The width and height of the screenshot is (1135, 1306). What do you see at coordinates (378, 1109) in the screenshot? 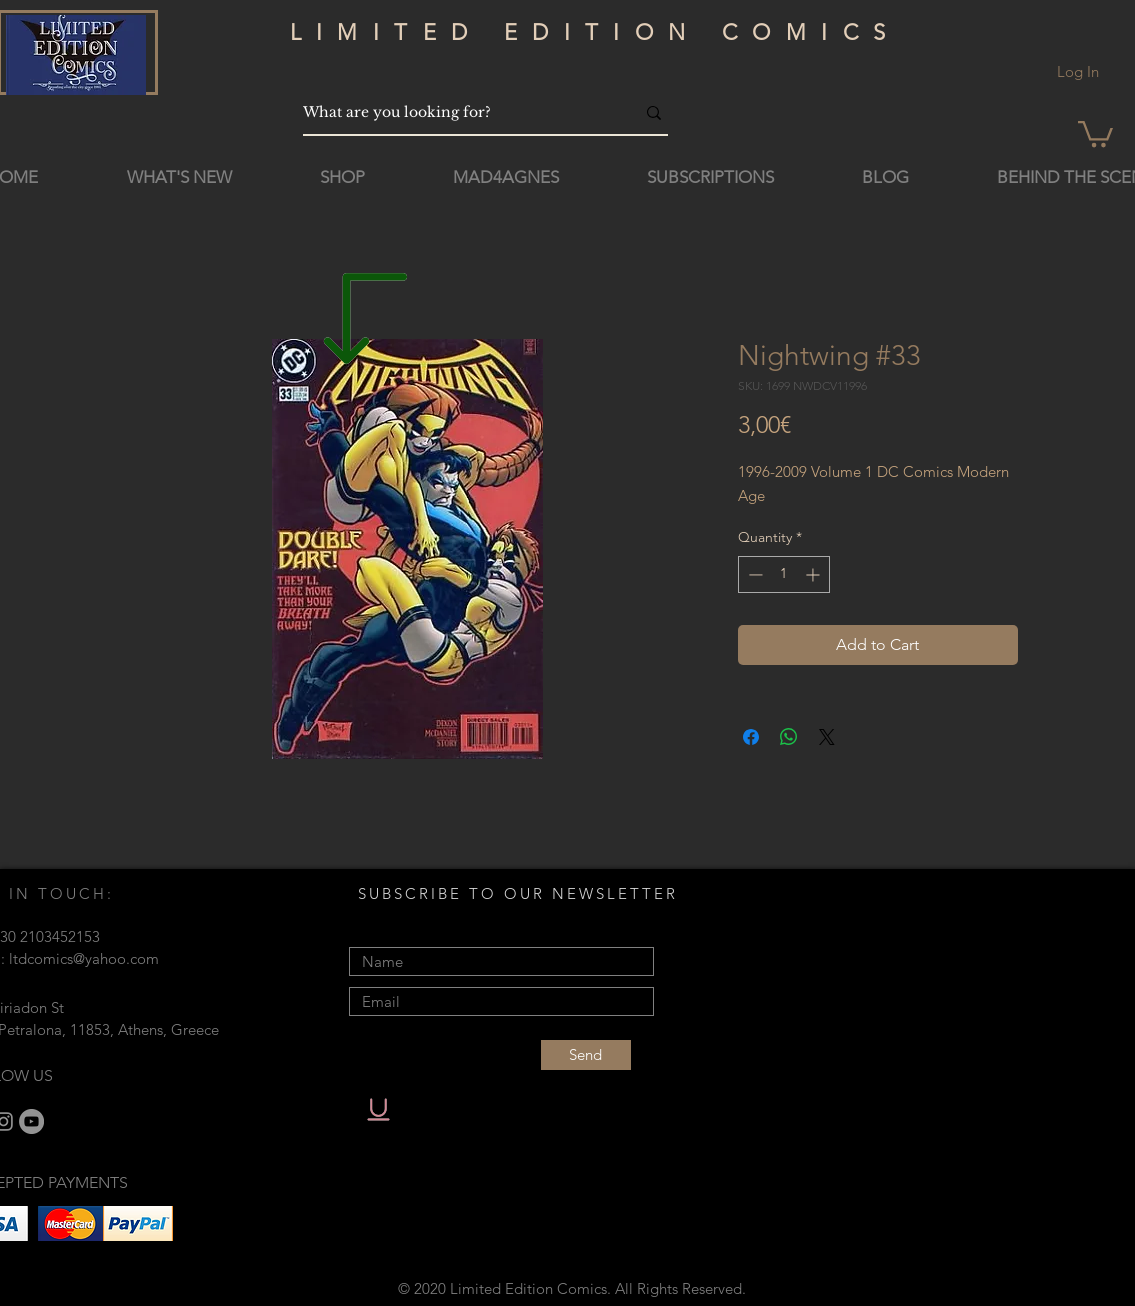
I see `apply underline formatting to selected text` at bounding box center [378, 1109].